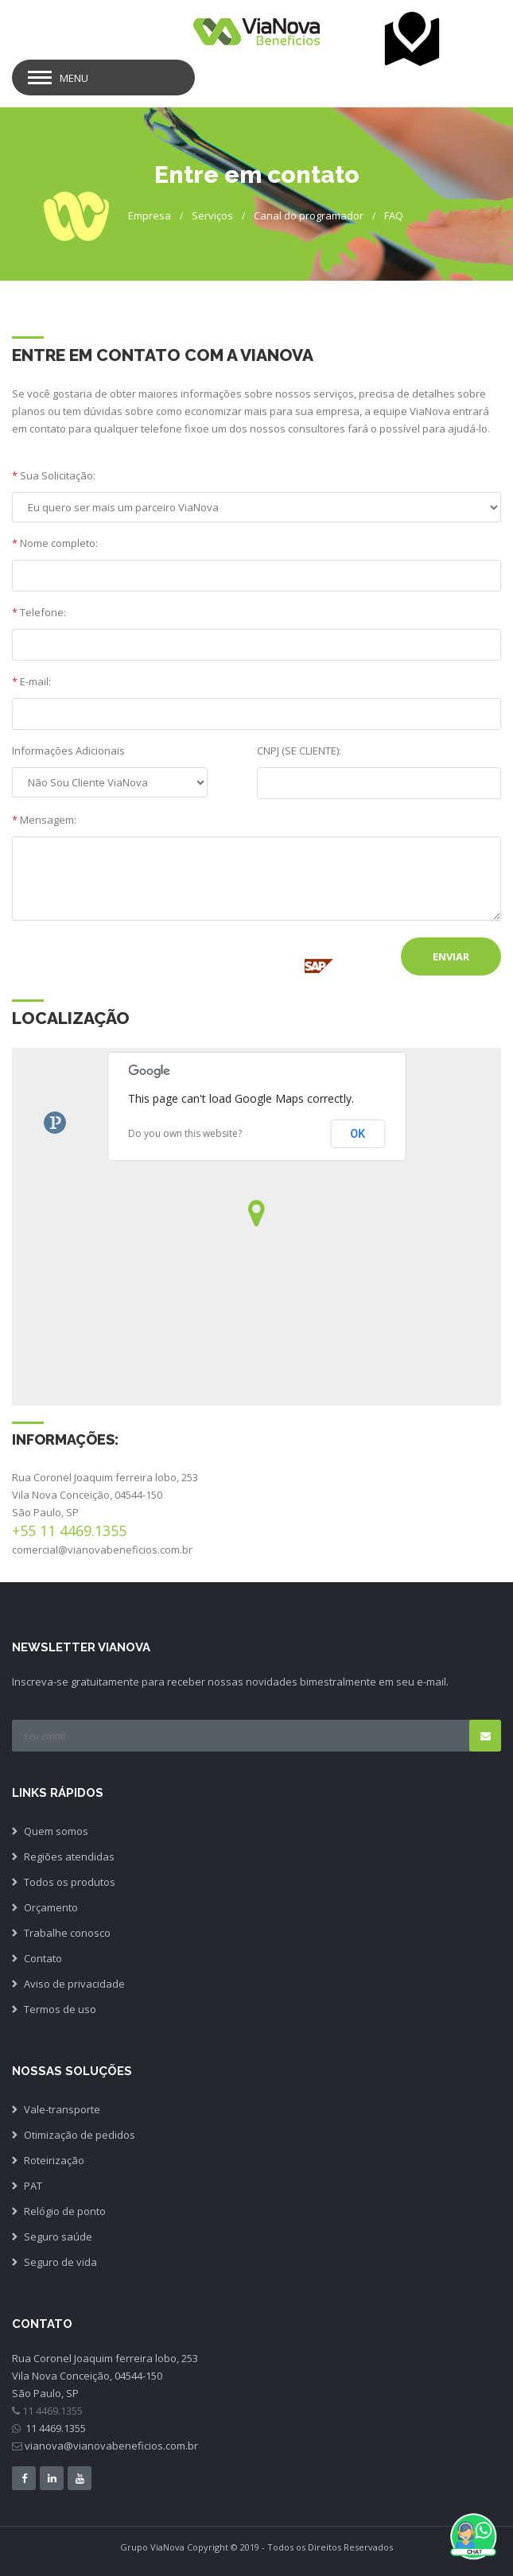 This screenshot has height=2576, width=513. What do you see at coordinates (319, 966) in the screenshot?
I see `SAP enterprise software logo` at bounding box center [319, 966].